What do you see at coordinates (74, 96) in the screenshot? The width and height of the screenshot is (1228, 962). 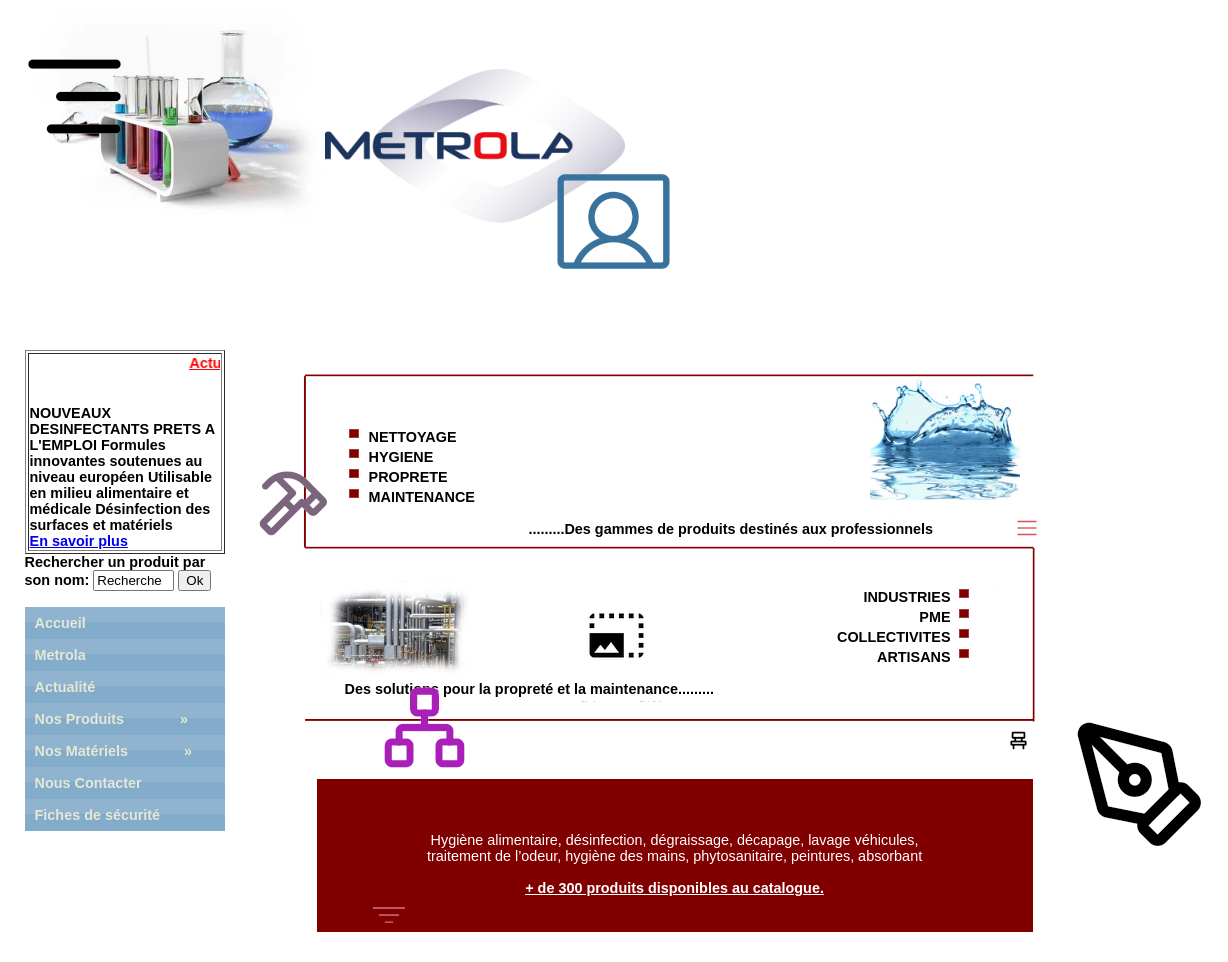 I see `align text to the right edge` at bounding box center [74, 96].